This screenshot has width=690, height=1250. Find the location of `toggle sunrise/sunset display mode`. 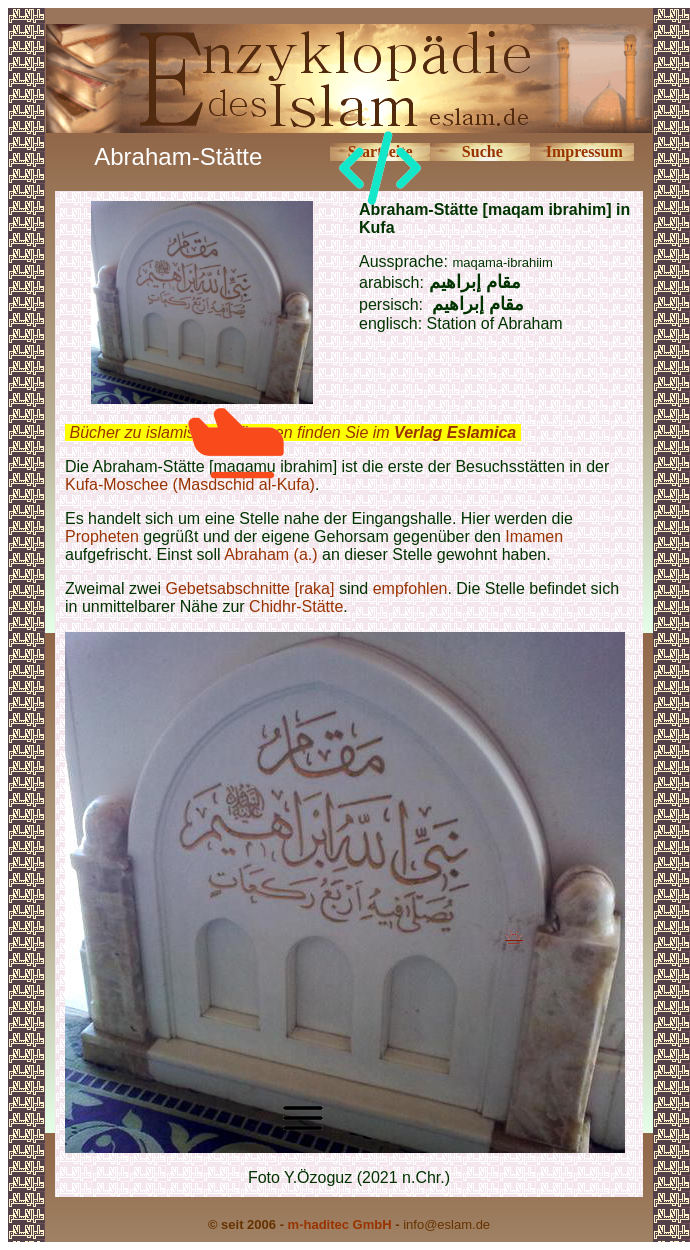

toggle sunrise/sunset display mode is located at coordinates (514, 938).